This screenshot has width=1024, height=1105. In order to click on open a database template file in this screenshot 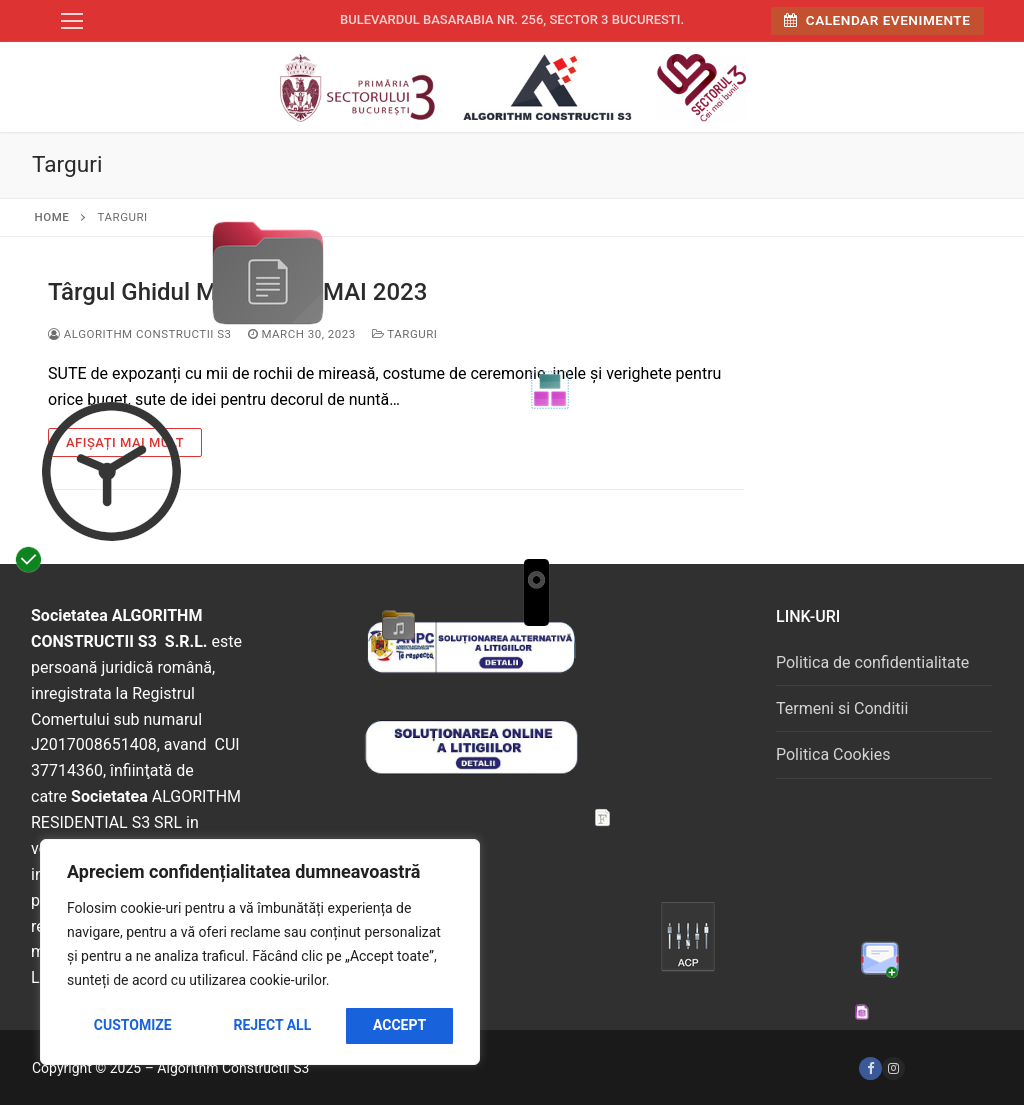, I will do `click(862, 1012)`.